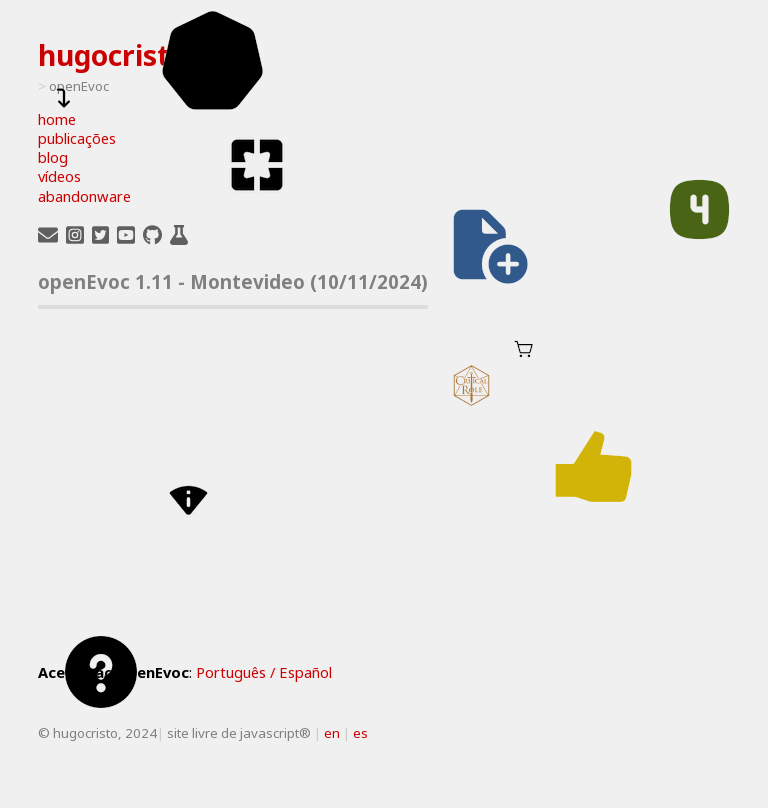  I want to click on view your shopping cart, so click(524, 349).